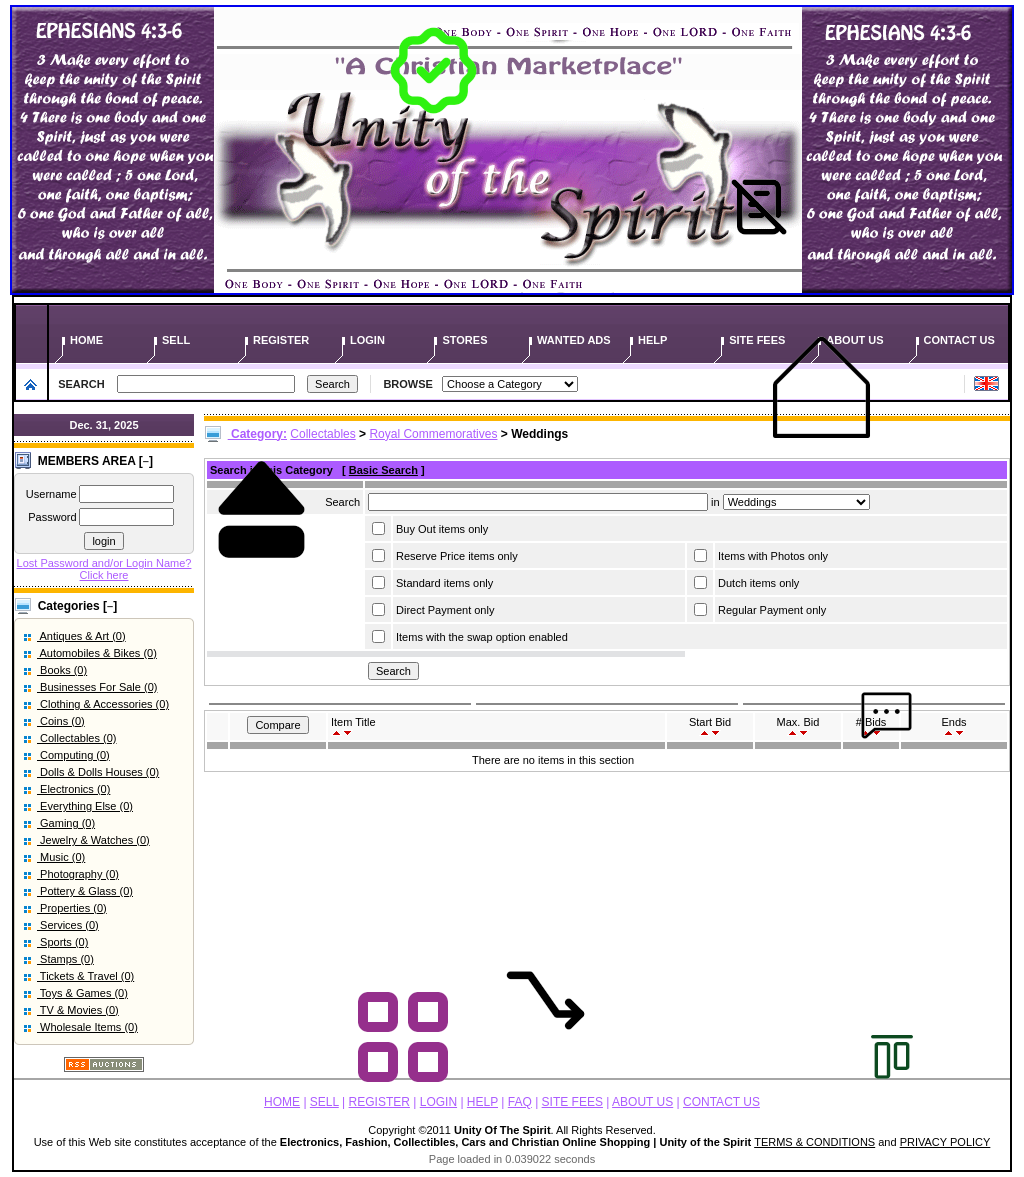 The height and width of the screenshot is (1177, 1024). I want to click on indicates a declining trend or decrease in value, so click(545, 998).